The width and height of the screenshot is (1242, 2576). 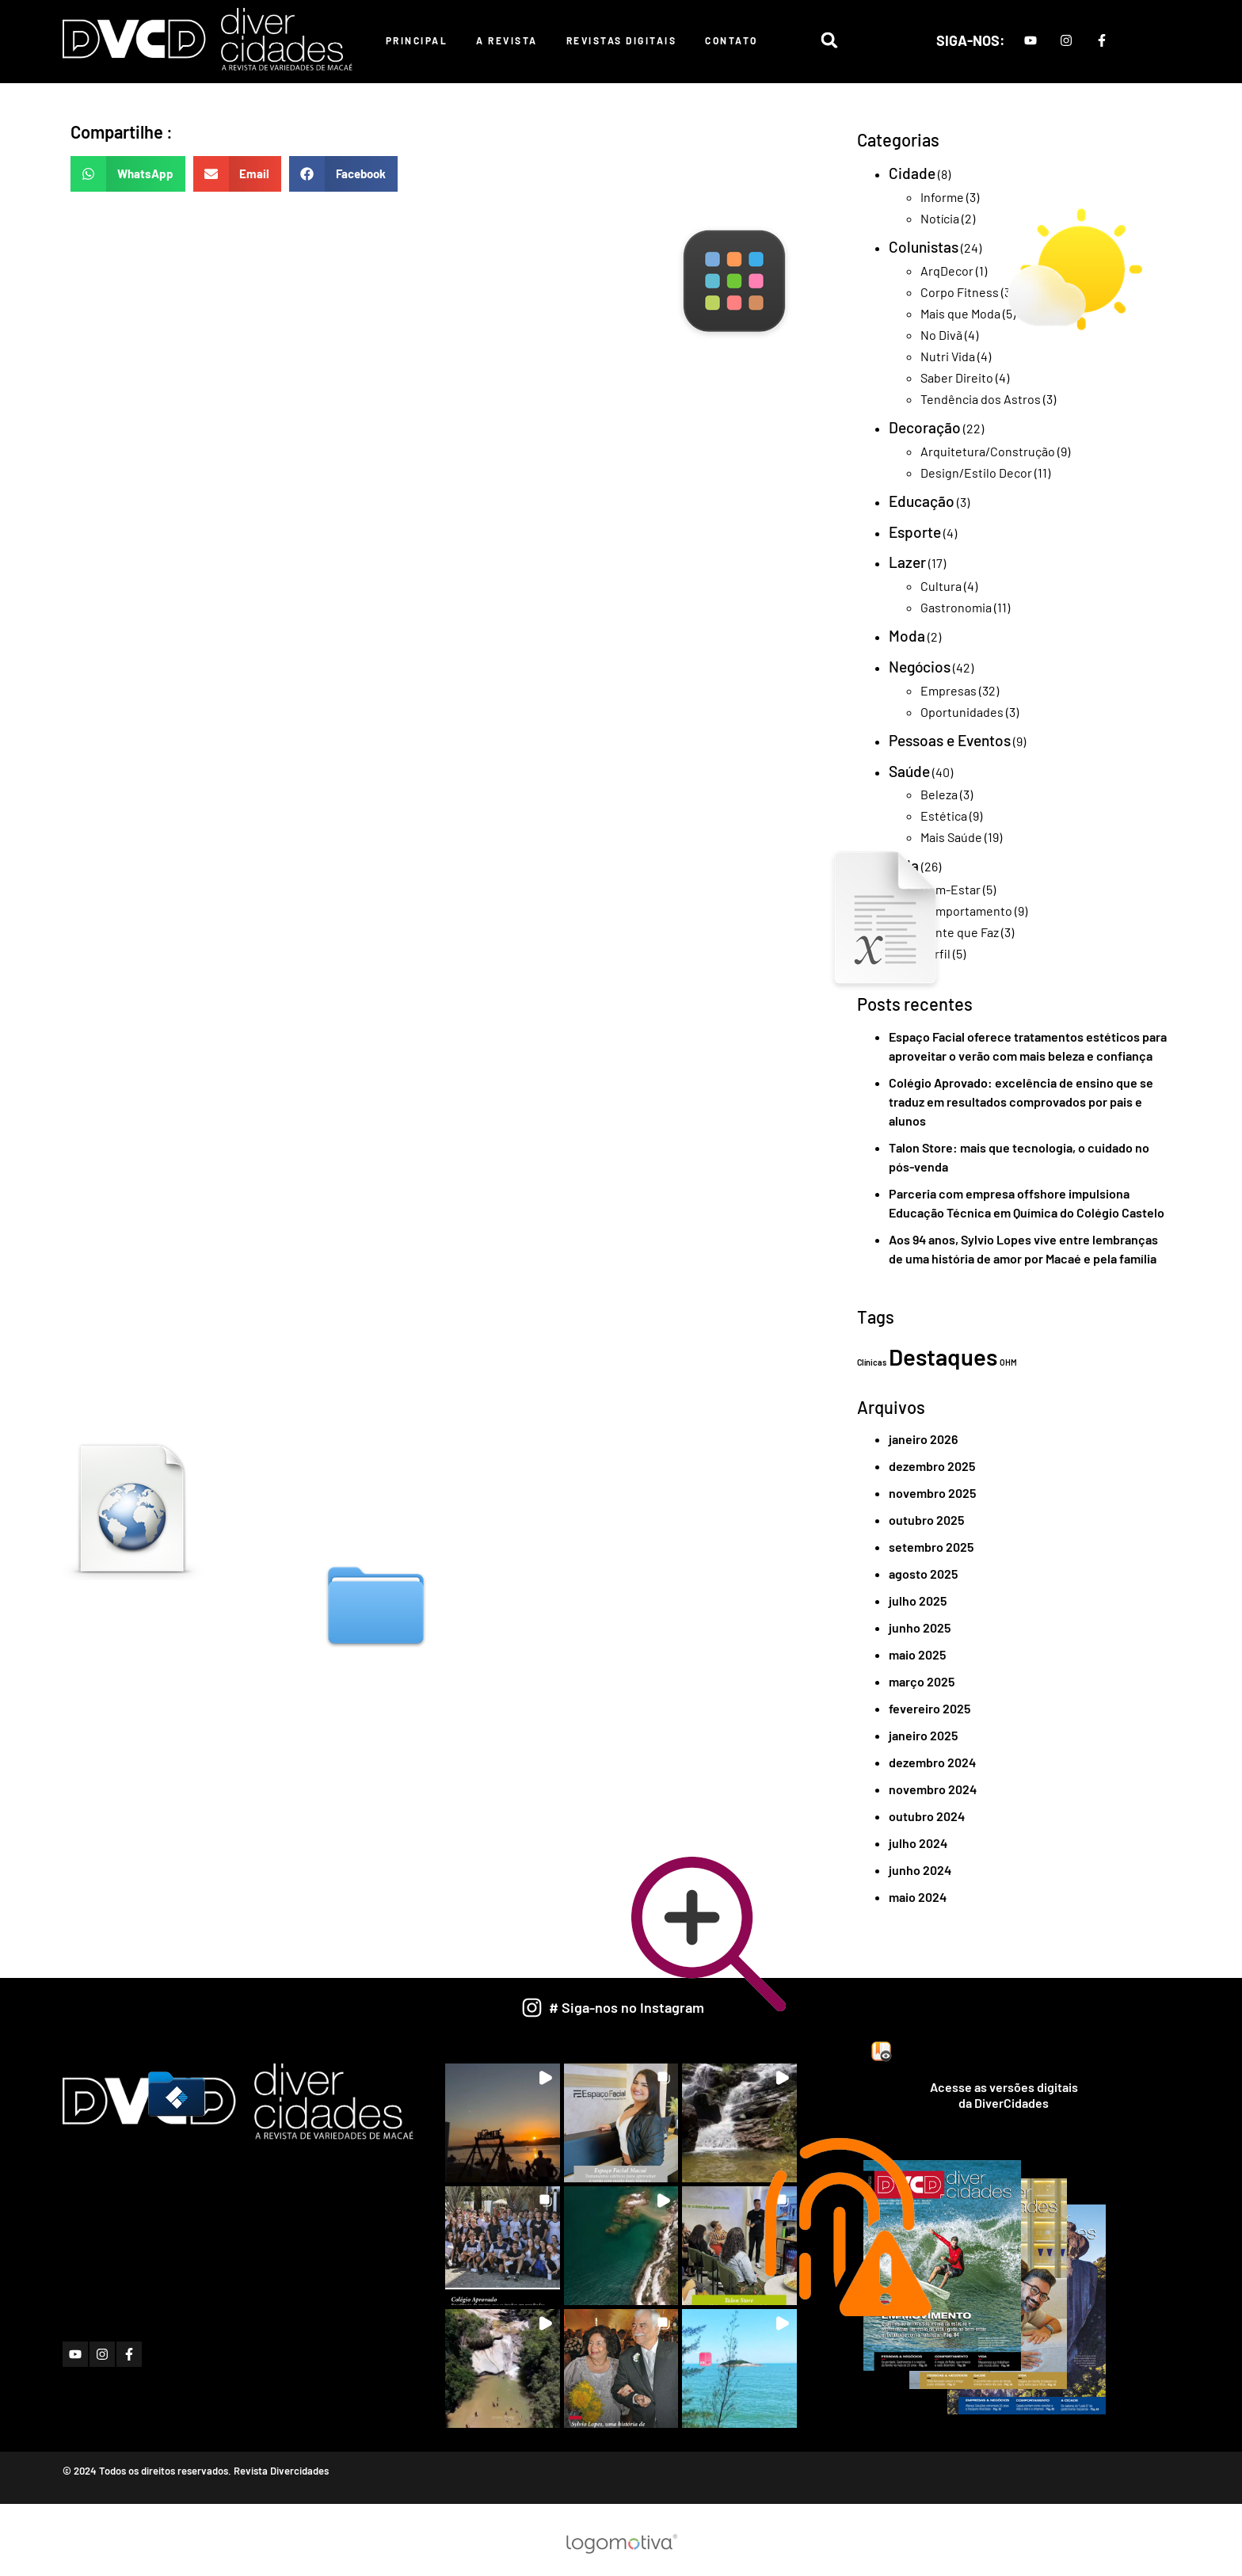 What do you see at coordinates (375, 1605) in the screenshot?
I see `open folder to view files` at bounding box center [375, 1605].